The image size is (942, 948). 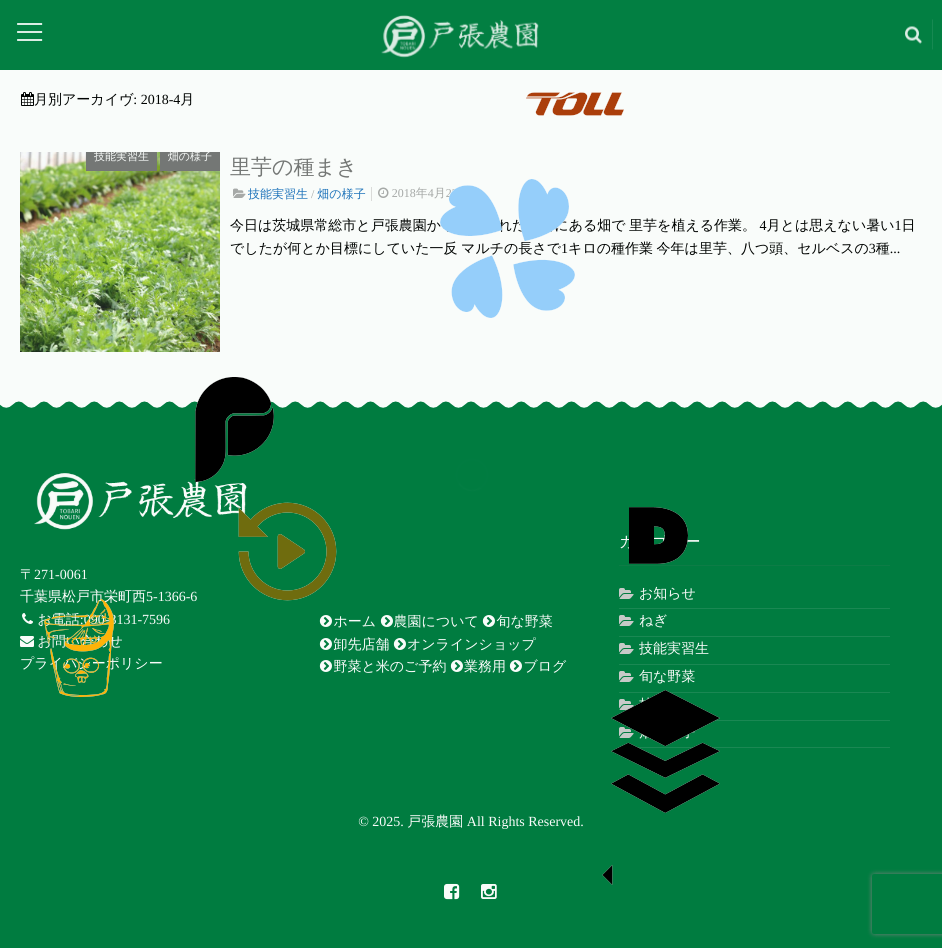 I want to click on buffer social media management app logo, so click(x=665, y=751).